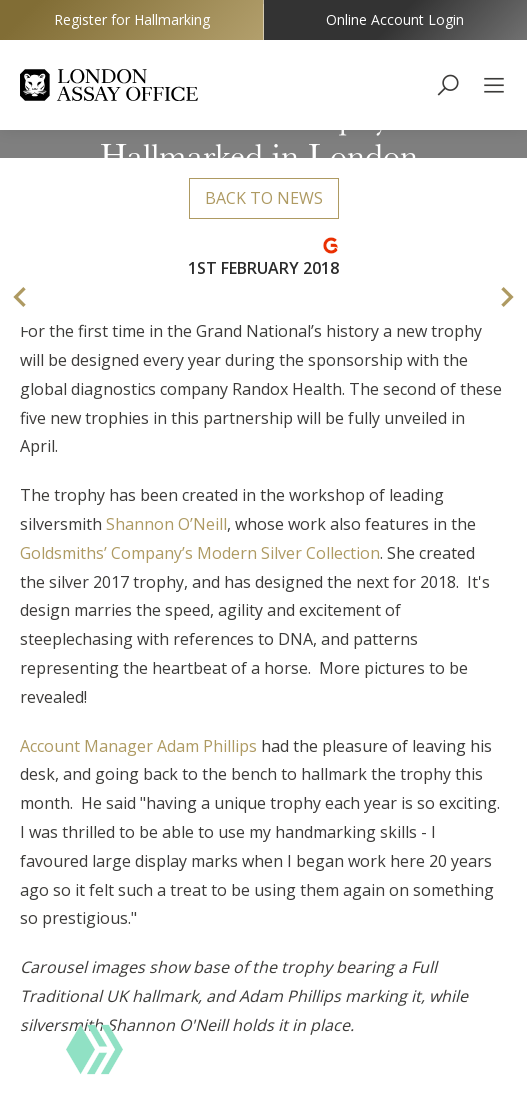  I want to click on hive blockchain logo, so click(94, 1049).